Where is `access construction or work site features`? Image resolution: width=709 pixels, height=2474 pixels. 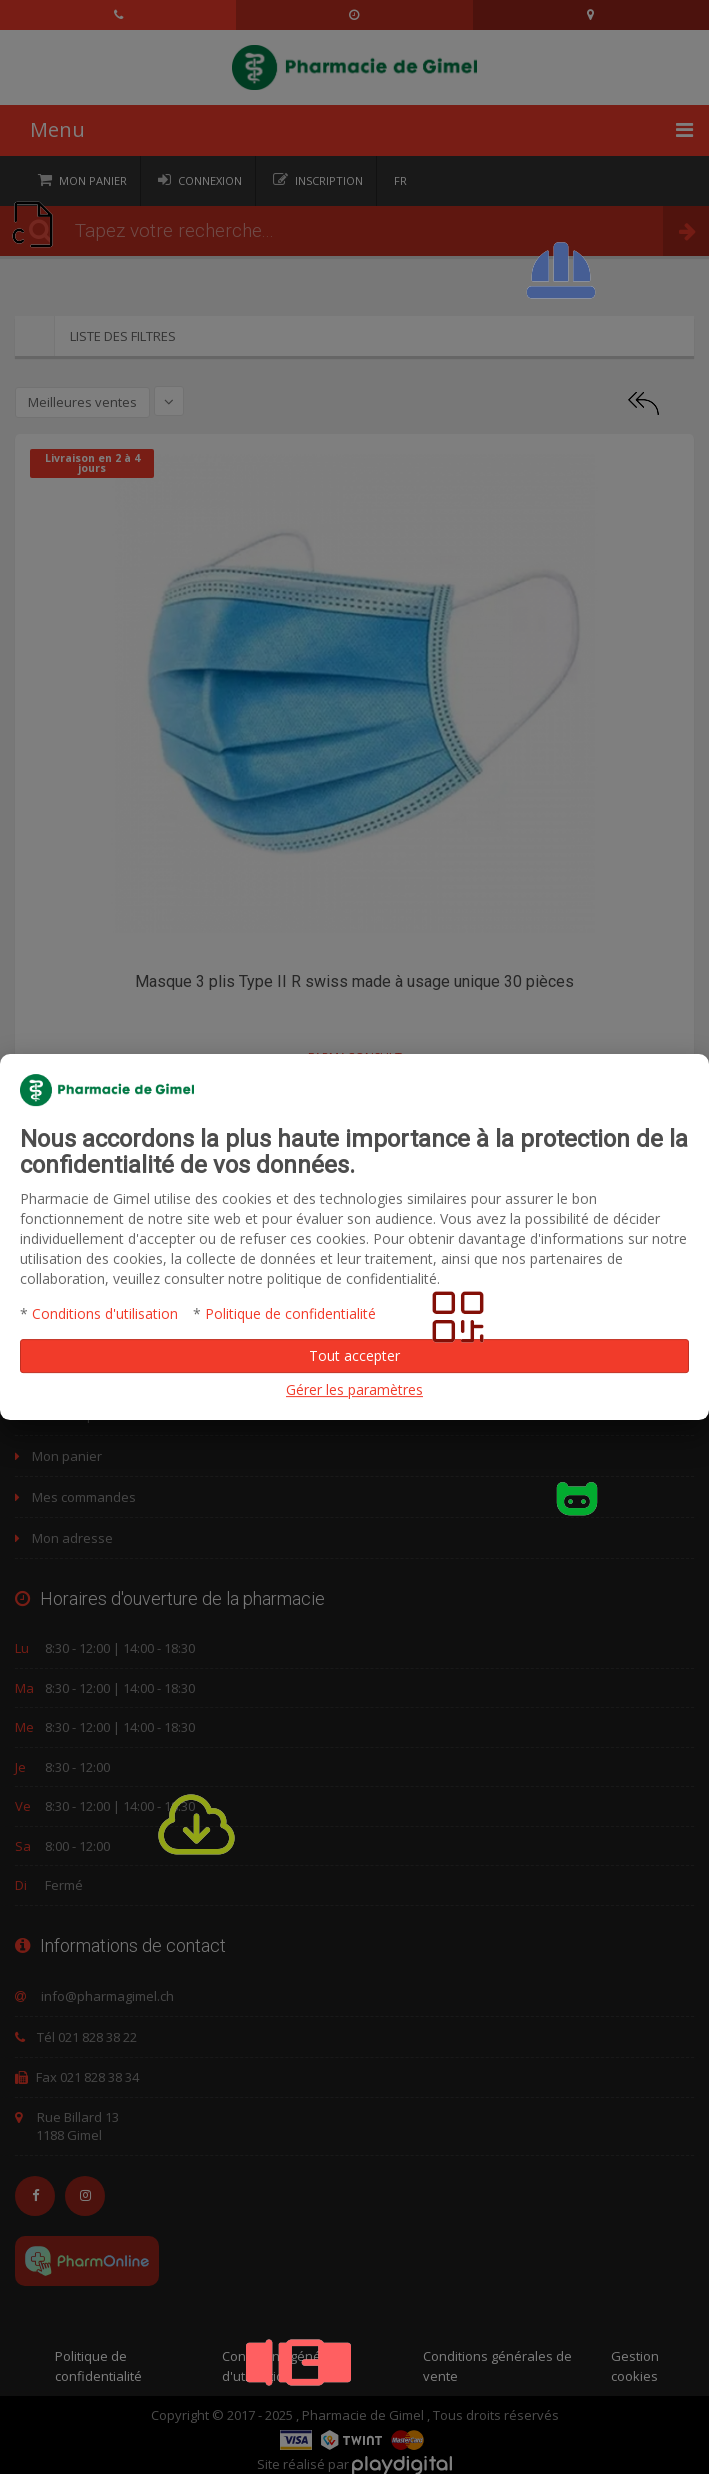
access construction or work site features is located at coordinates (561, 274).